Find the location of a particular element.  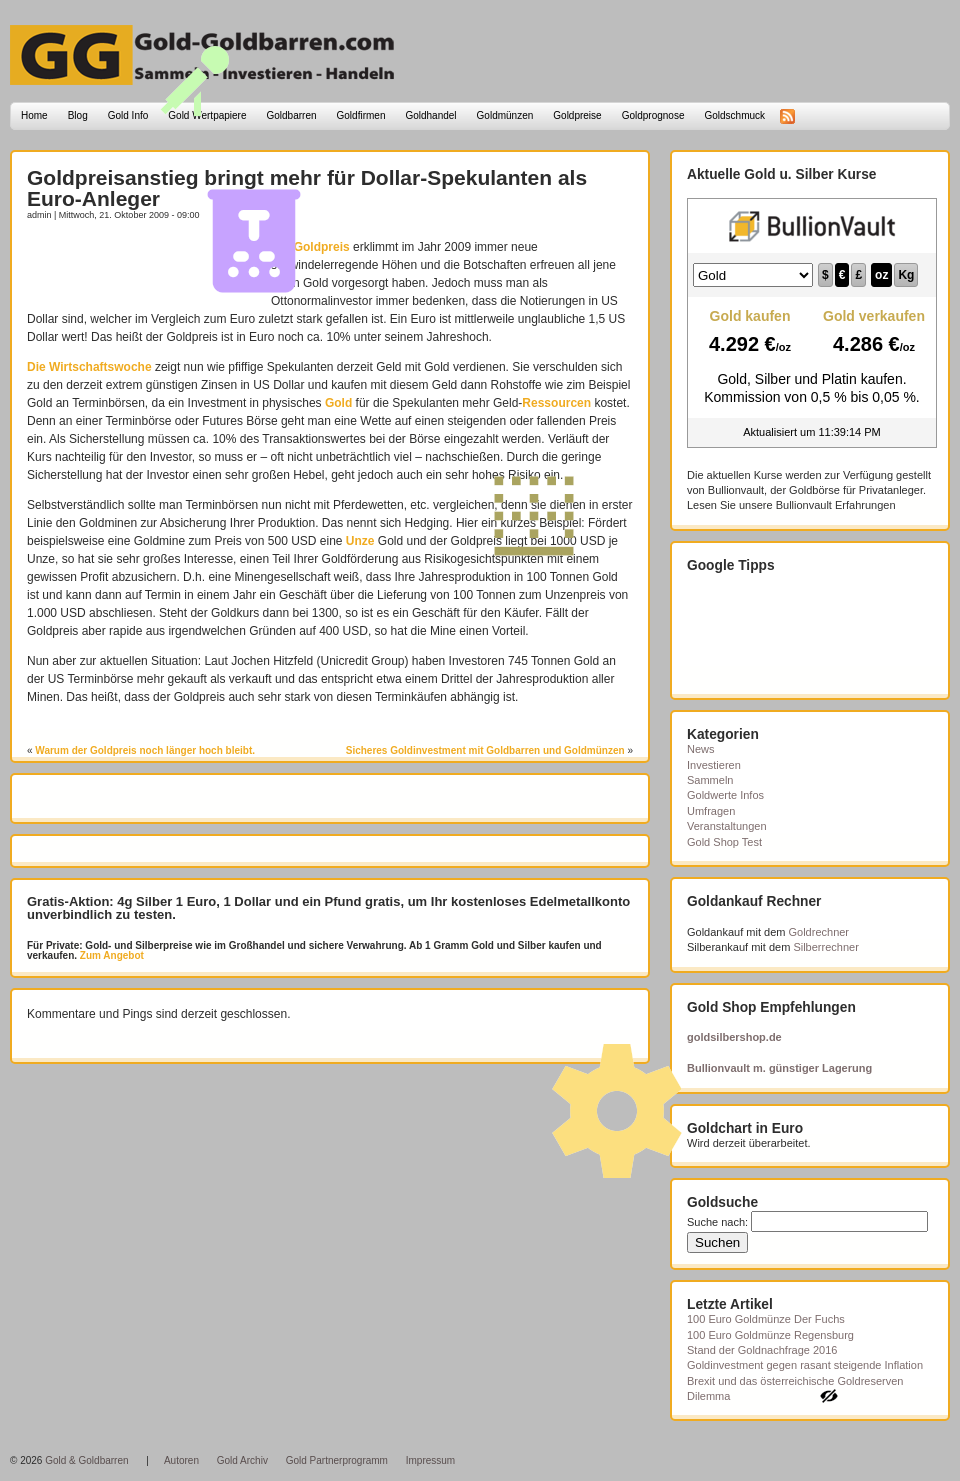

apply bottom border to selected cells is located at coordinates (534, 516).